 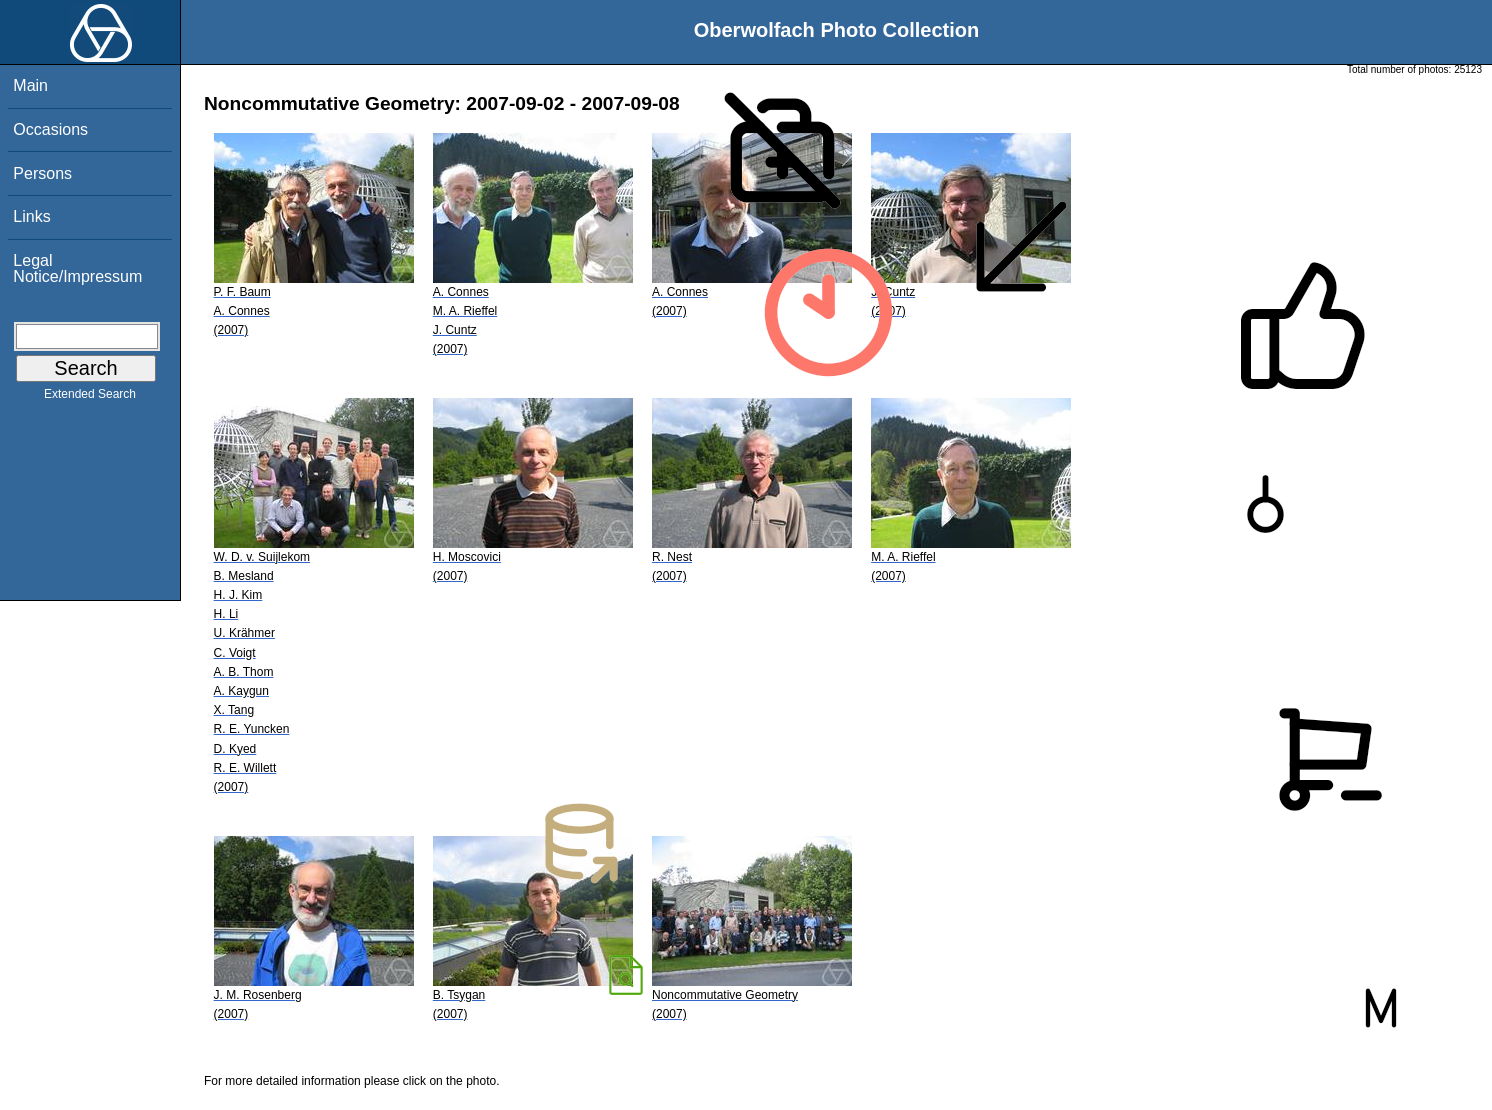 I want to click on first aid or medical services unavailable, so click(x=782, y=150).